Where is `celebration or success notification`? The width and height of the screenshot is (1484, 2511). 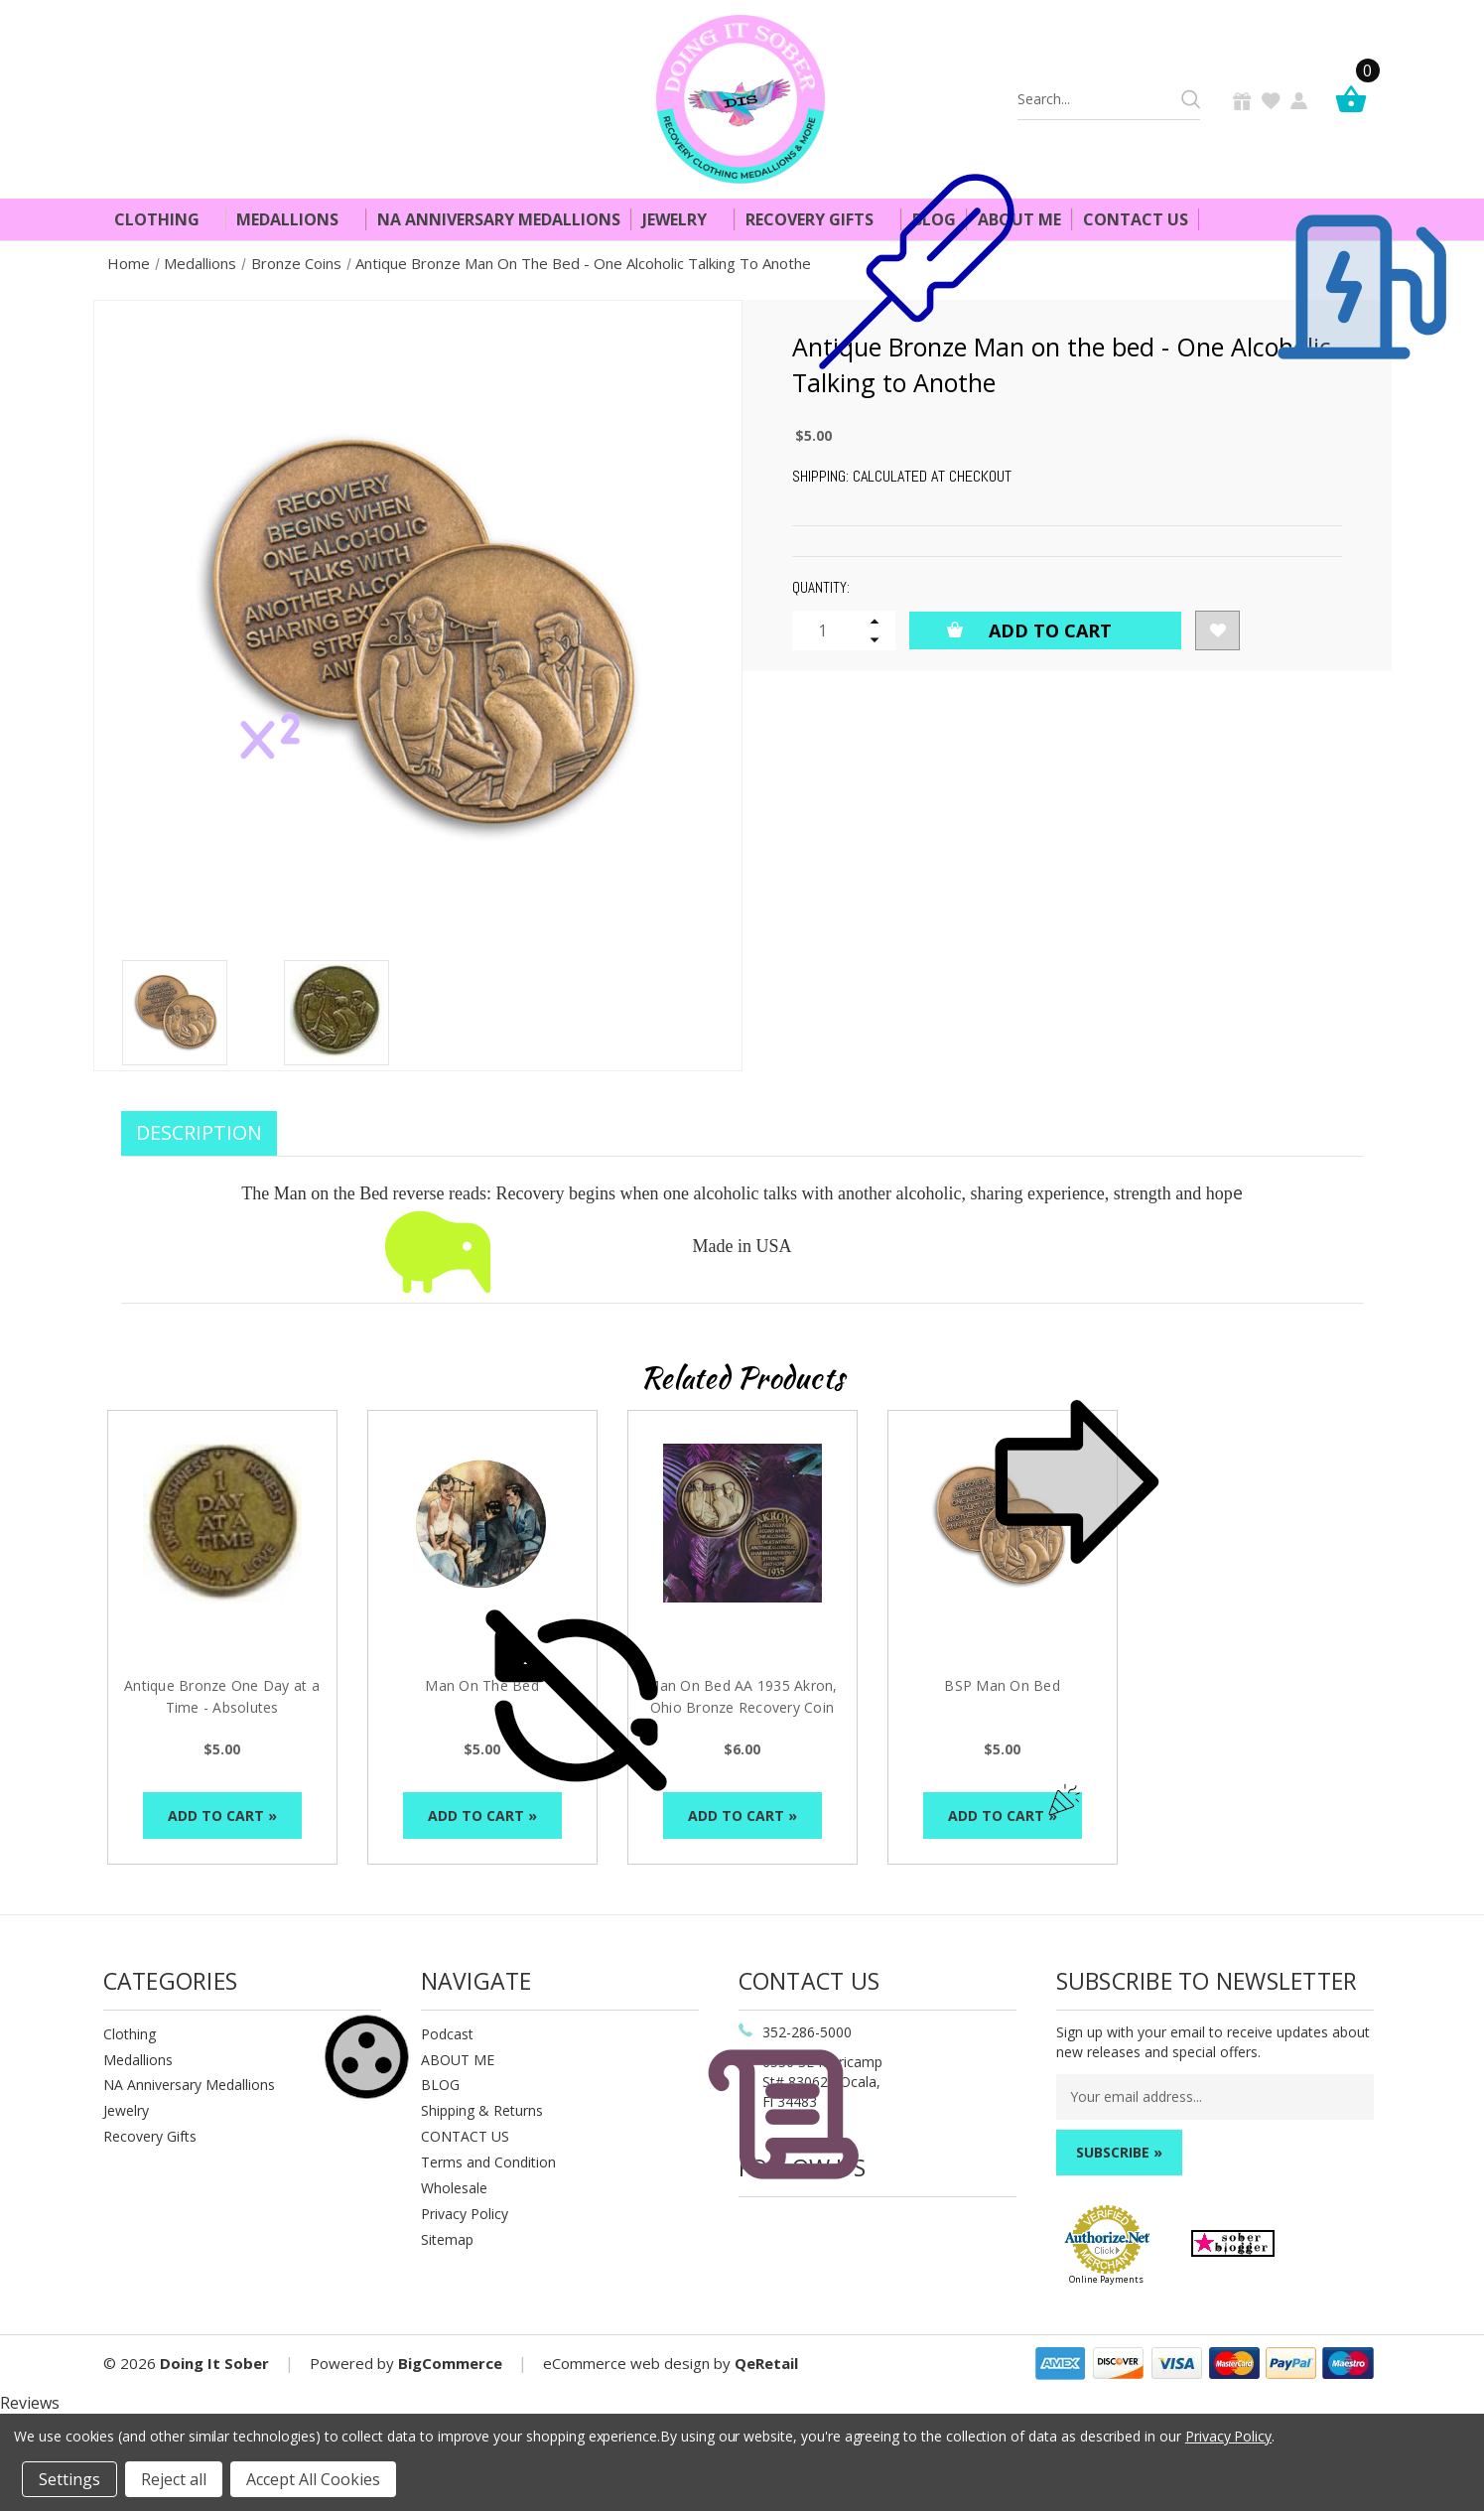
celebration or success notification is located at coordinates (1062, 1801).